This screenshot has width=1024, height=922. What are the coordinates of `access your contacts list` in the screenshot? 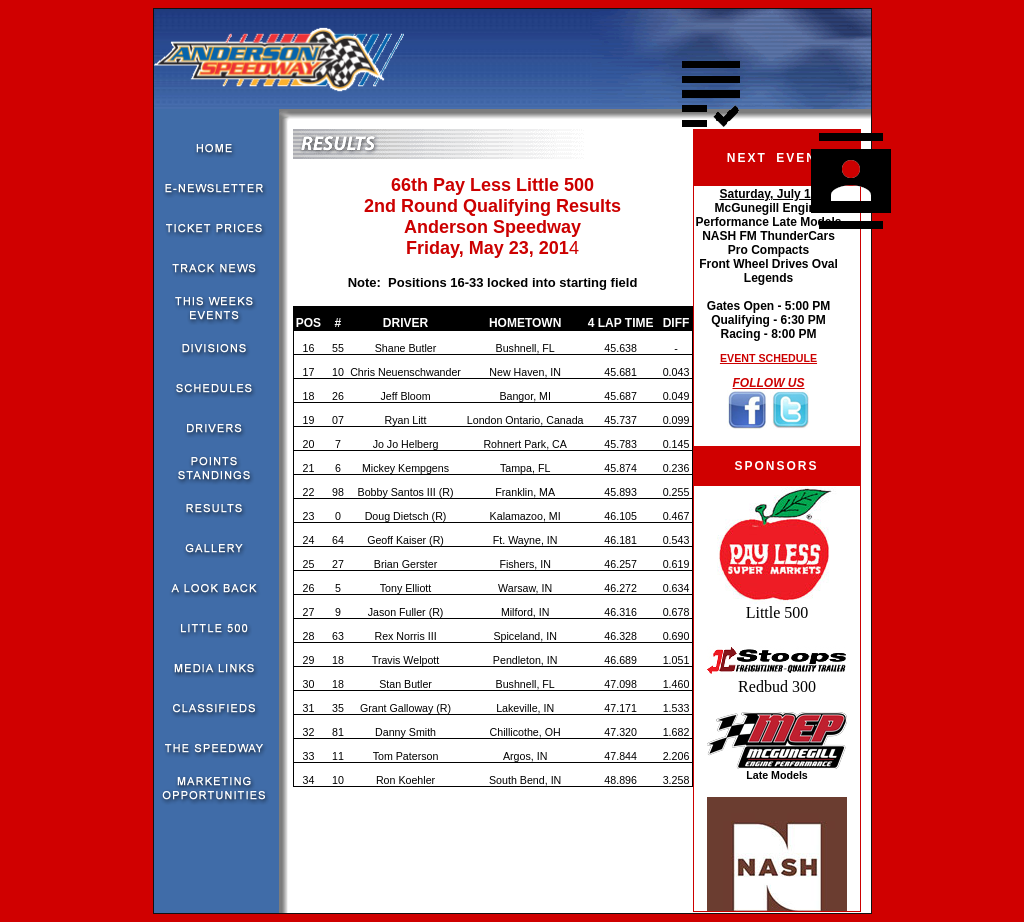 It's located at (851, 181).